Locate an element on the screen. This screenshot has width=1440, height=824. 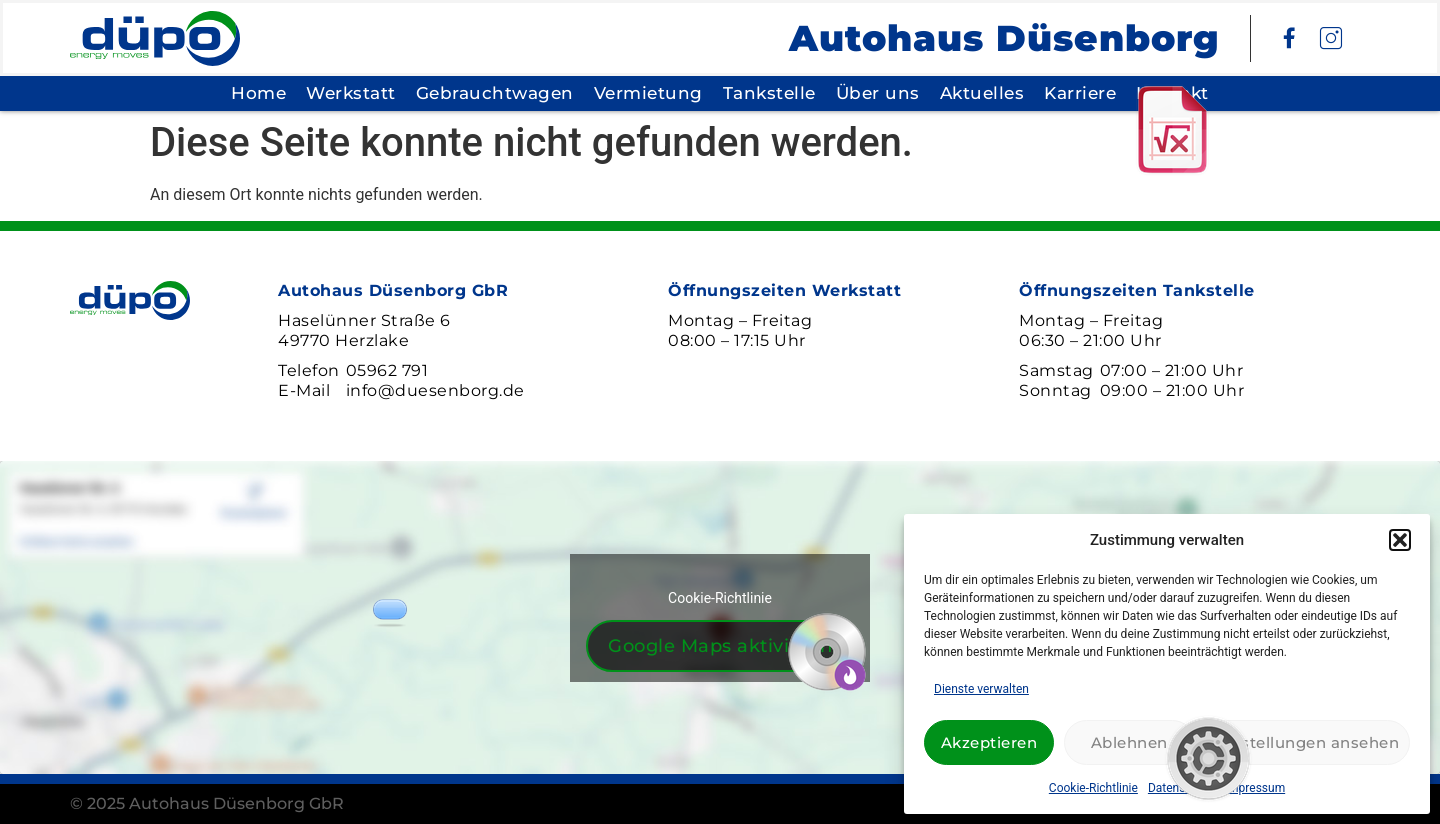
burn data to a dvd disc is located at coordinates (827, 652).